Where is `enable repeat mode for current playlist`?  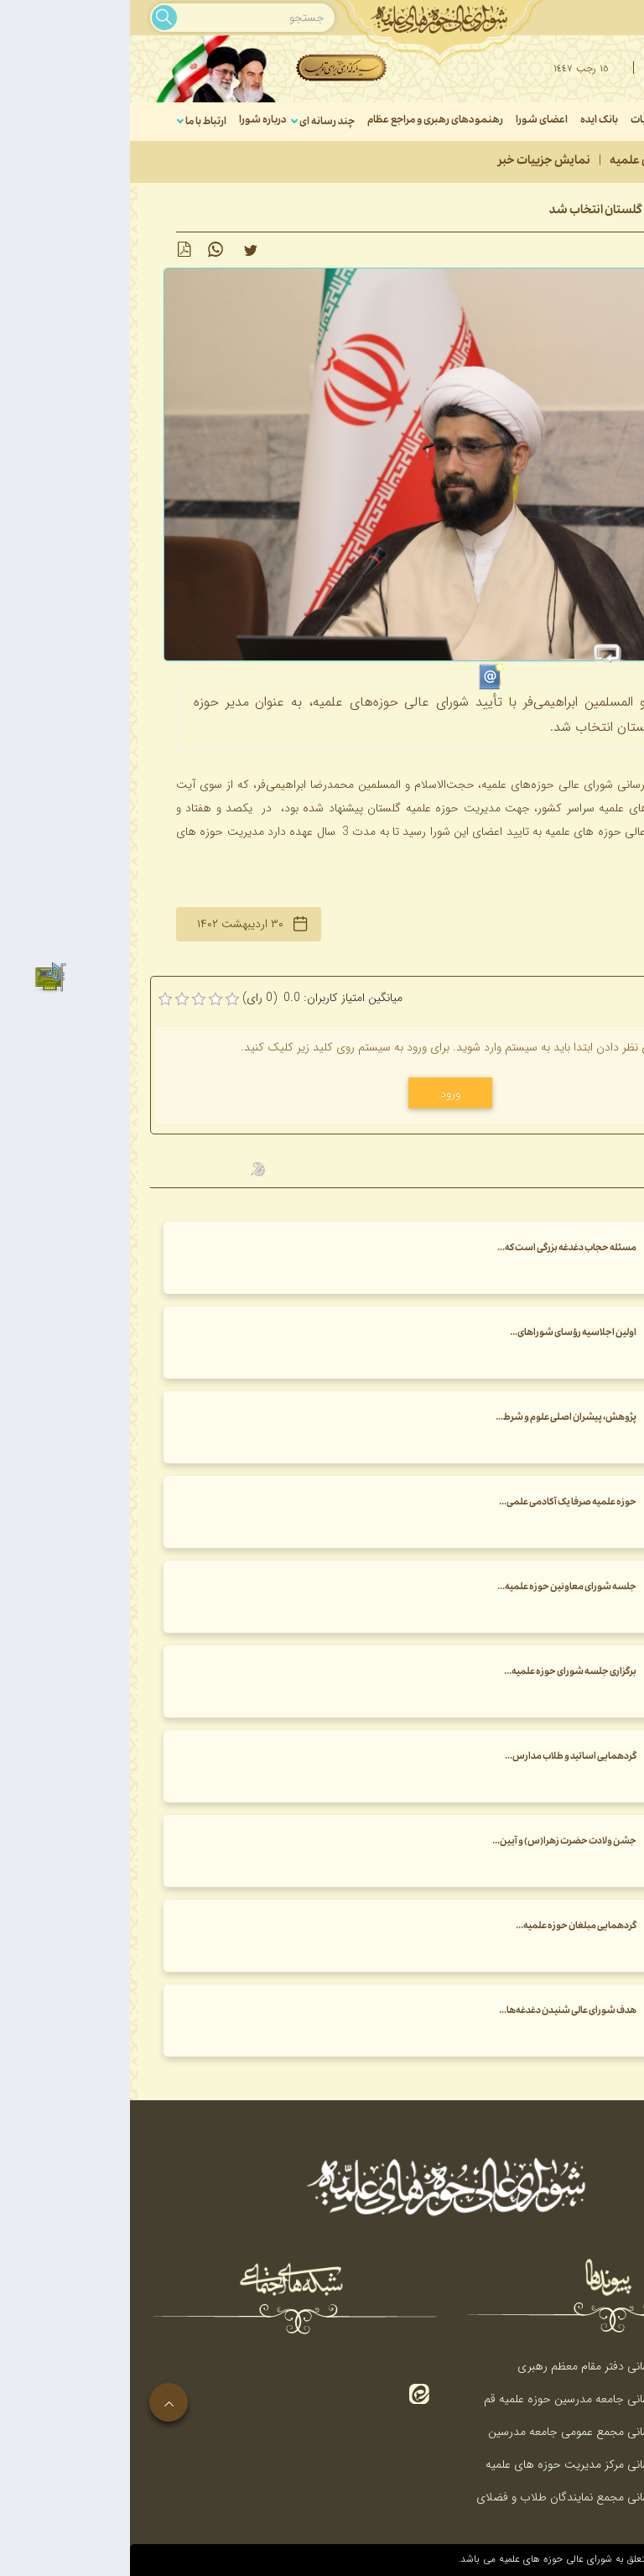
enable repeat mode for current playlist is located at coordinates (606, 652).